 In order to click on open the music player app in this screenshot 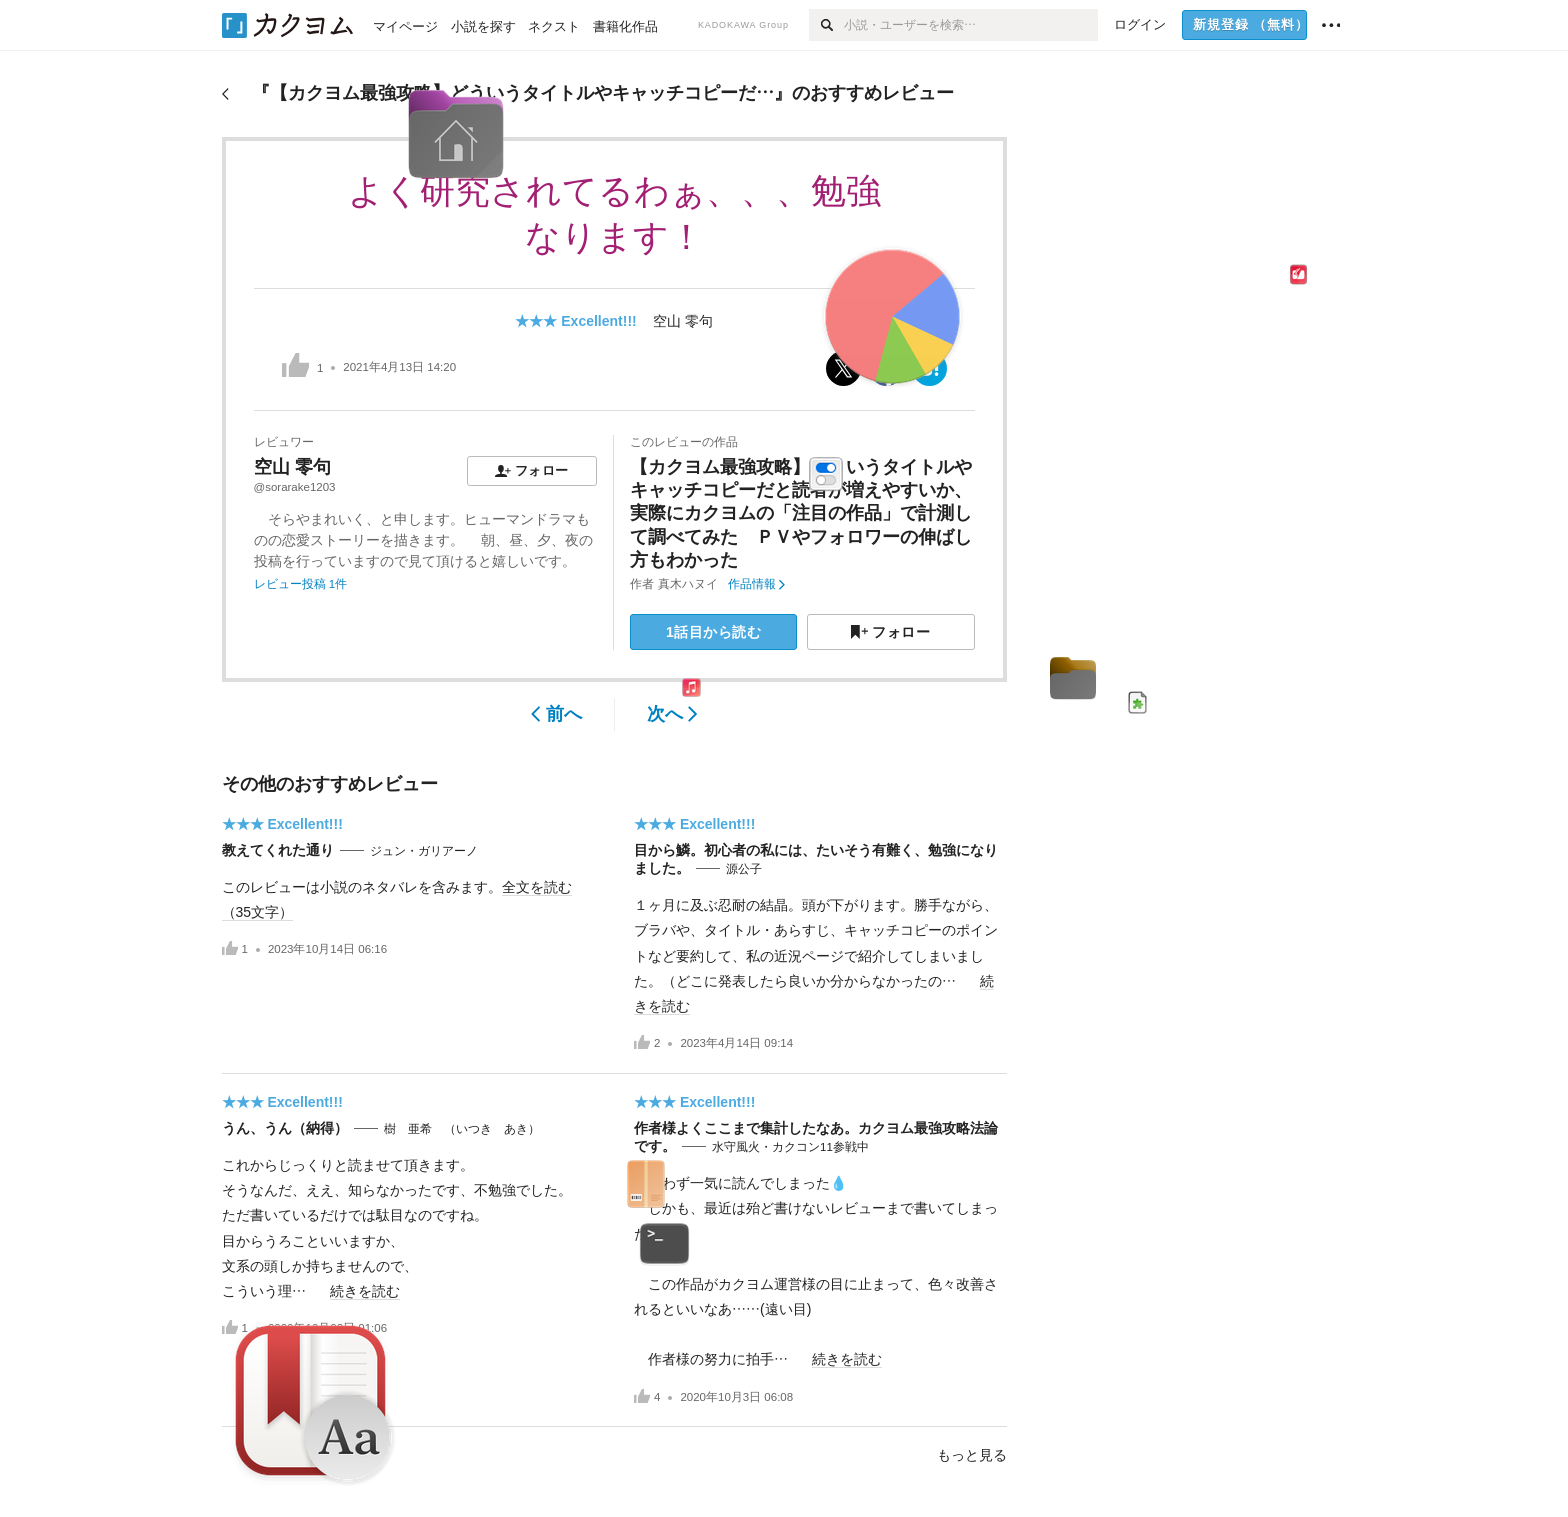, I will do `click(691, 687)`.